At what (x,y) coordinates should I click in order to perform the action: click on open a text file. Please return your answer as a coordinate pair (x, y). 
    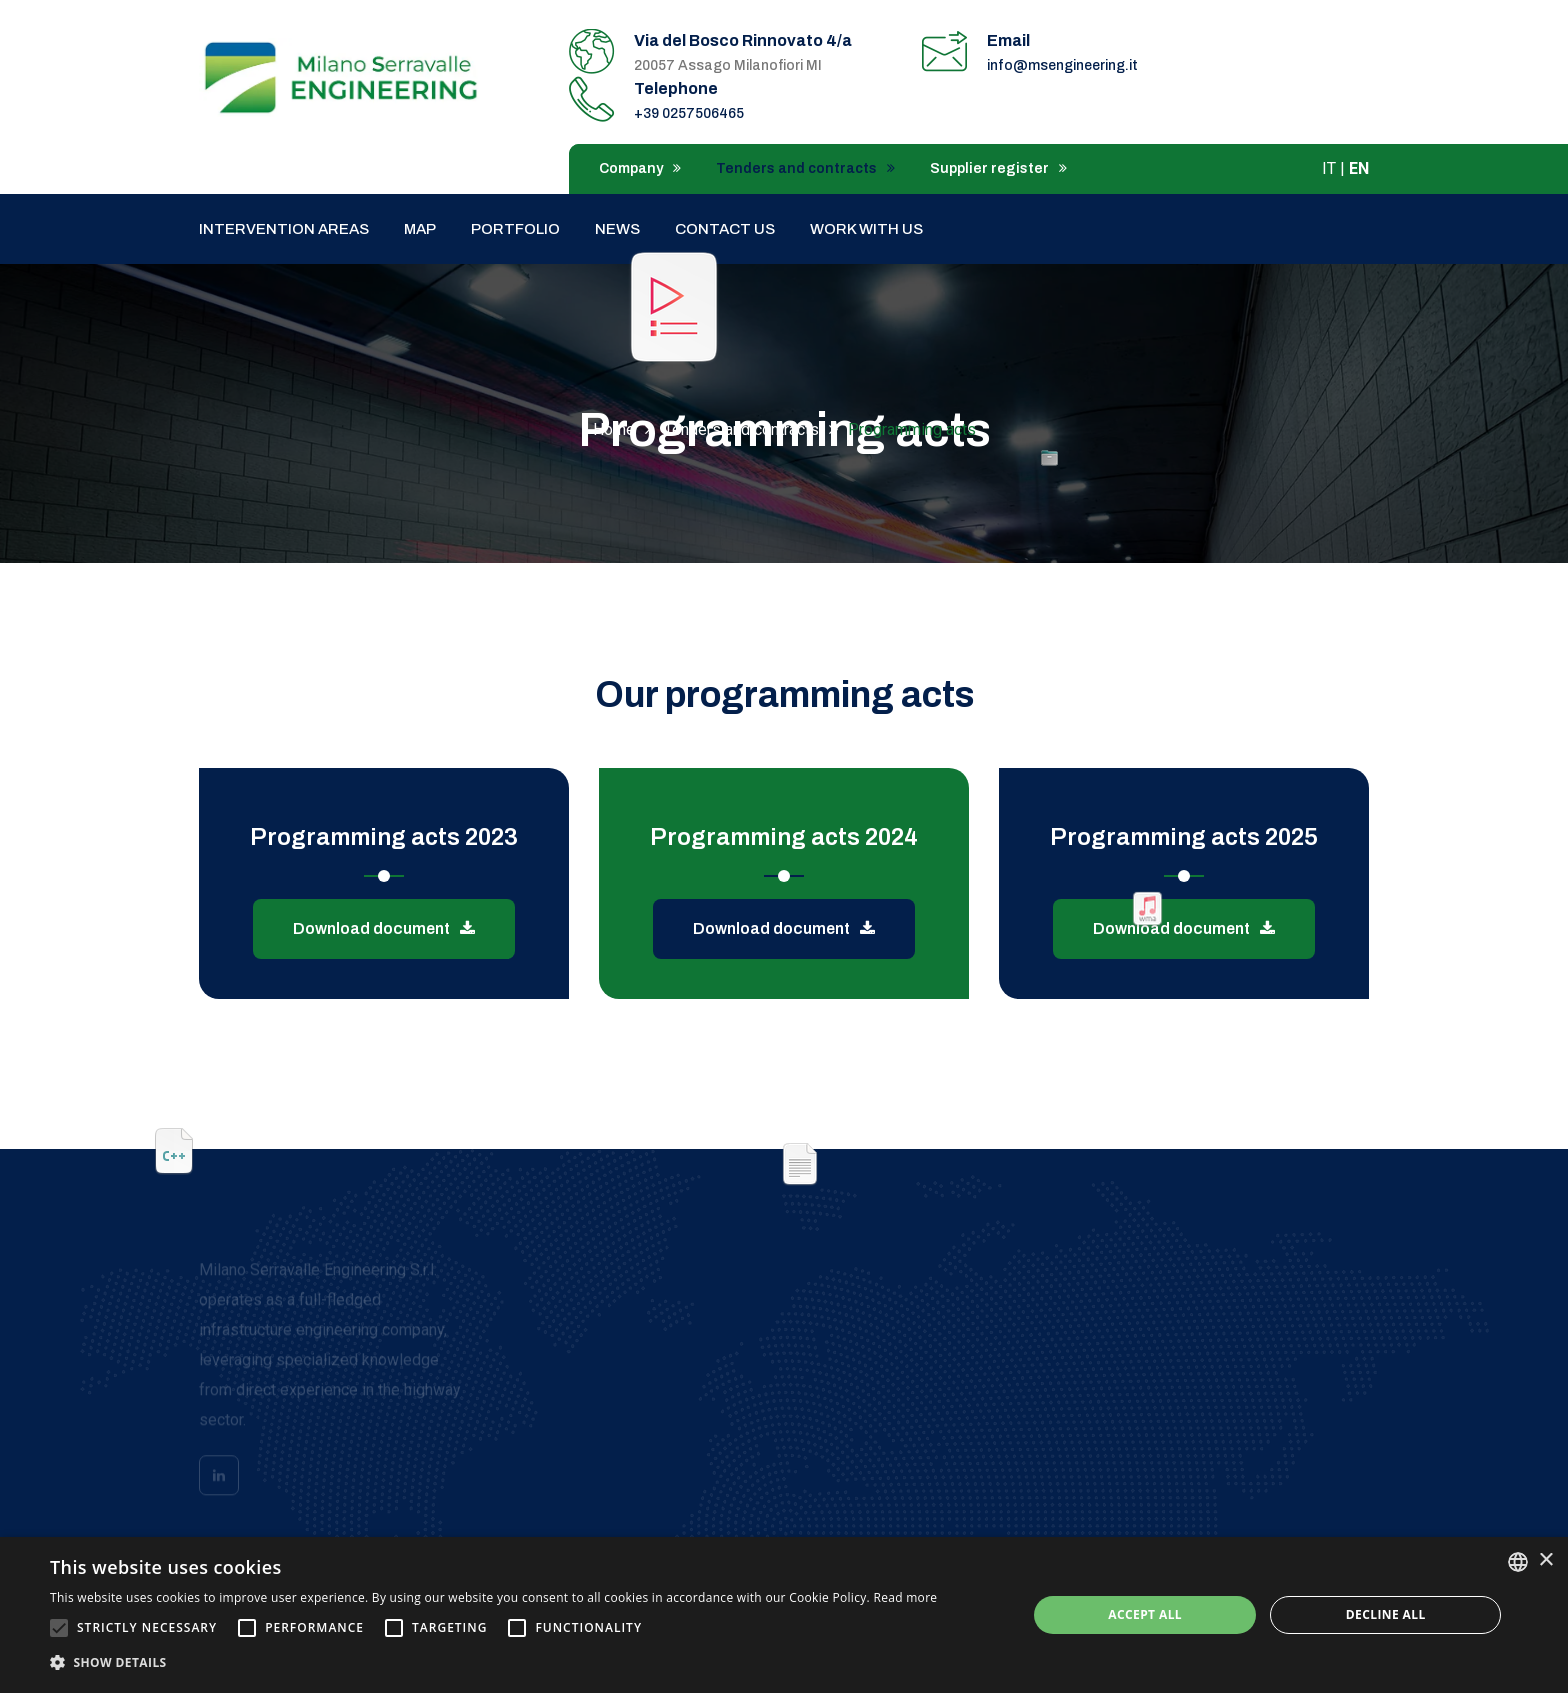
    Looking at the image, I should click on (800, 1164).